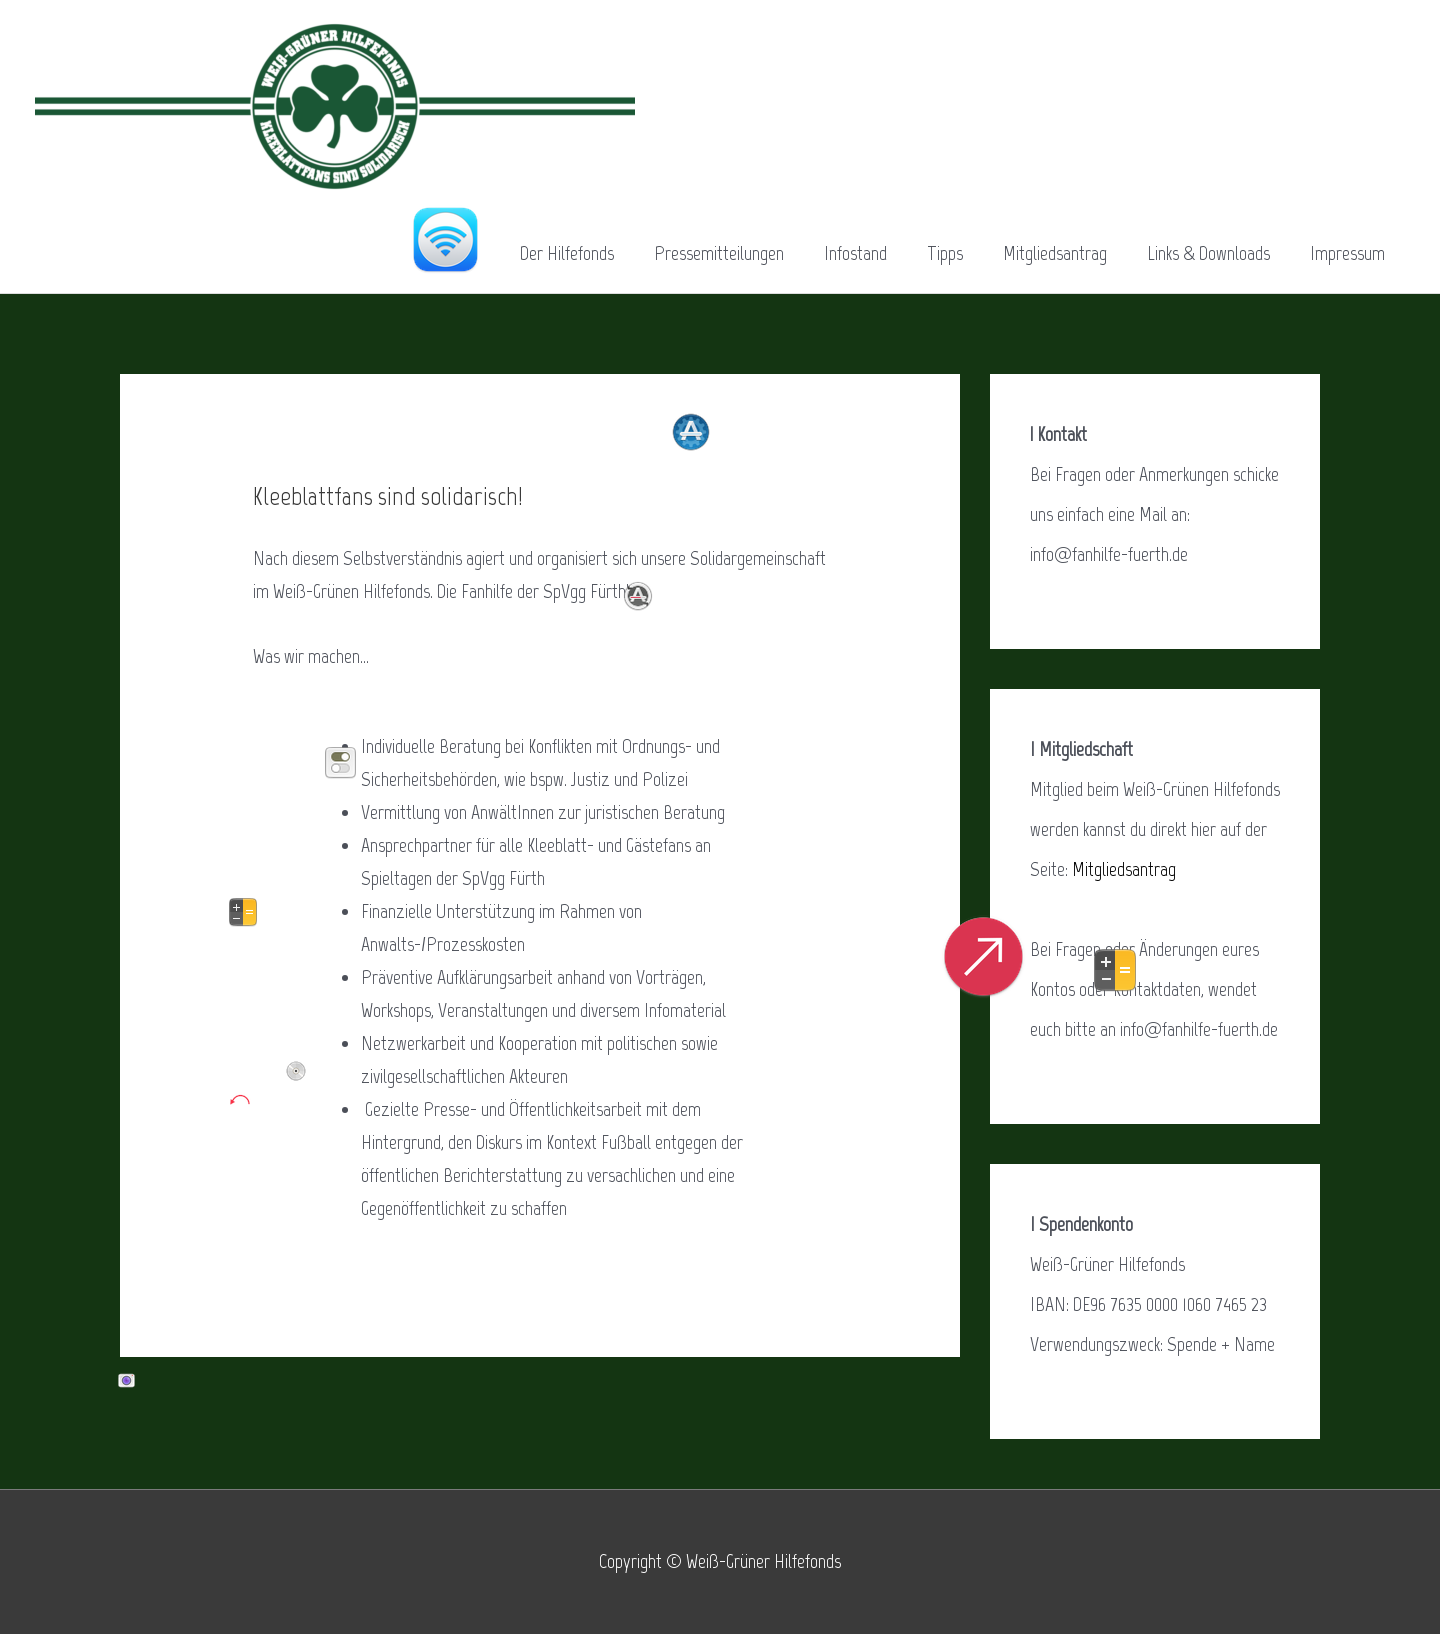 This screenshot has height=1634, width=1440. What do you see at coordinates (638, 596) in the screenshot?
I see `check for system software updates` at bounding box center [638, 596].